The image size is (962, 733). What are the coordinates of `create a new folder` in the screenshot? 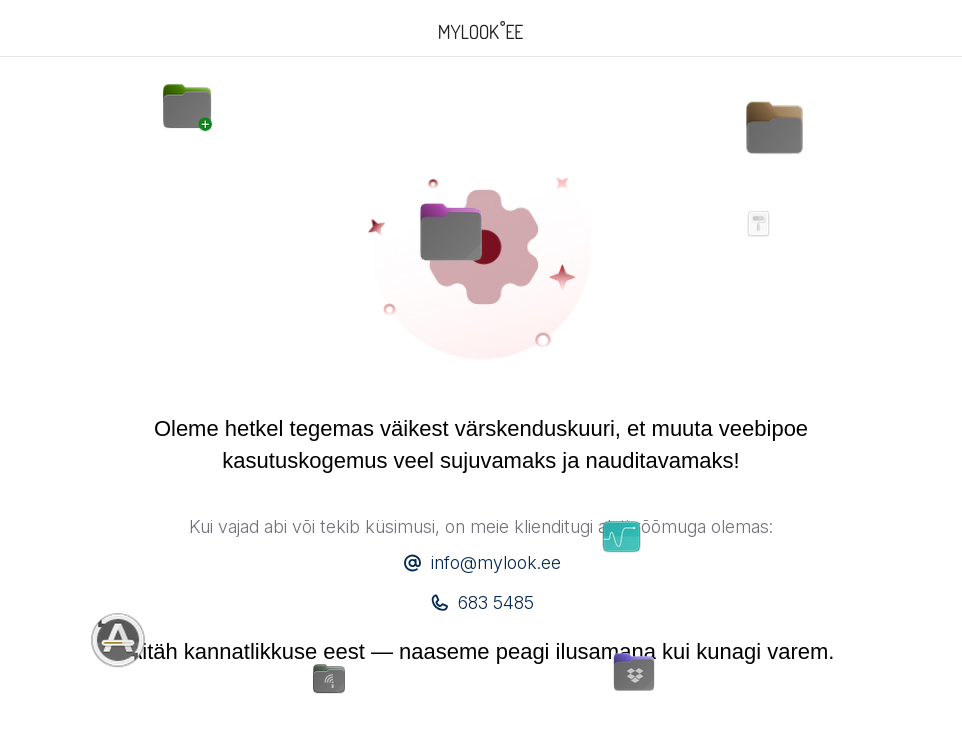 It's located at (187, 106).